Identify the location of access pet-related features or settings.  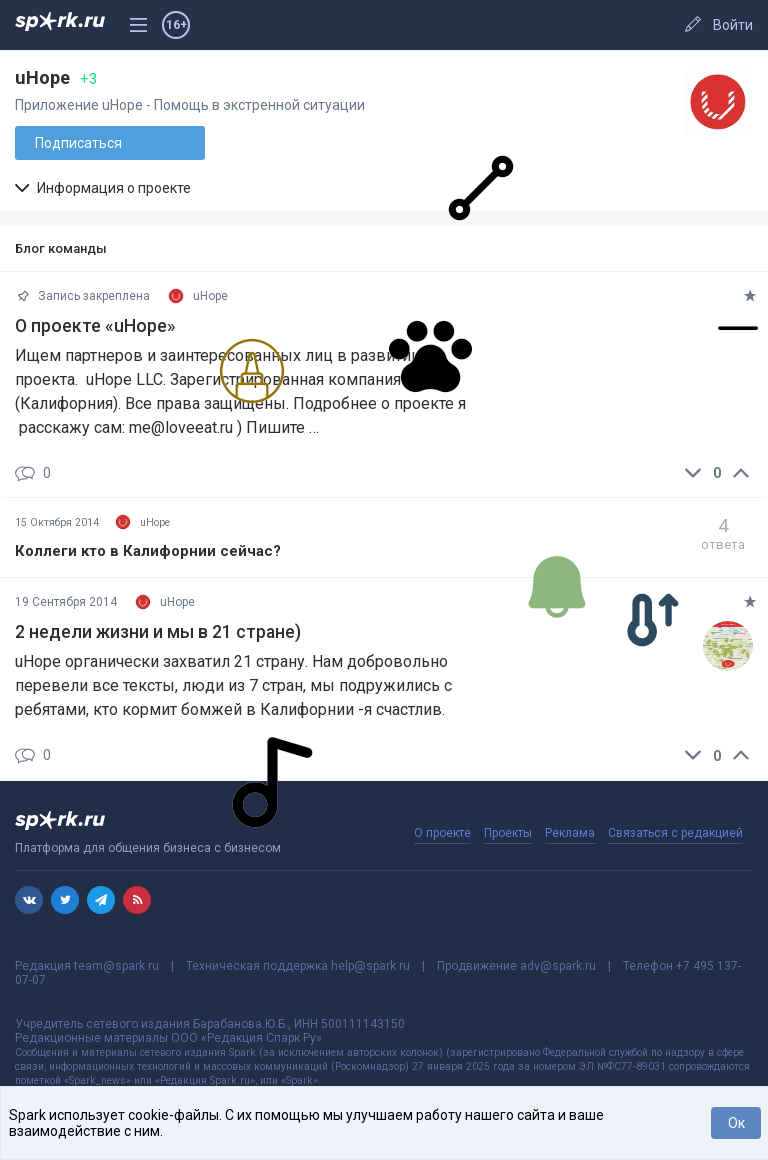
(430, 356).